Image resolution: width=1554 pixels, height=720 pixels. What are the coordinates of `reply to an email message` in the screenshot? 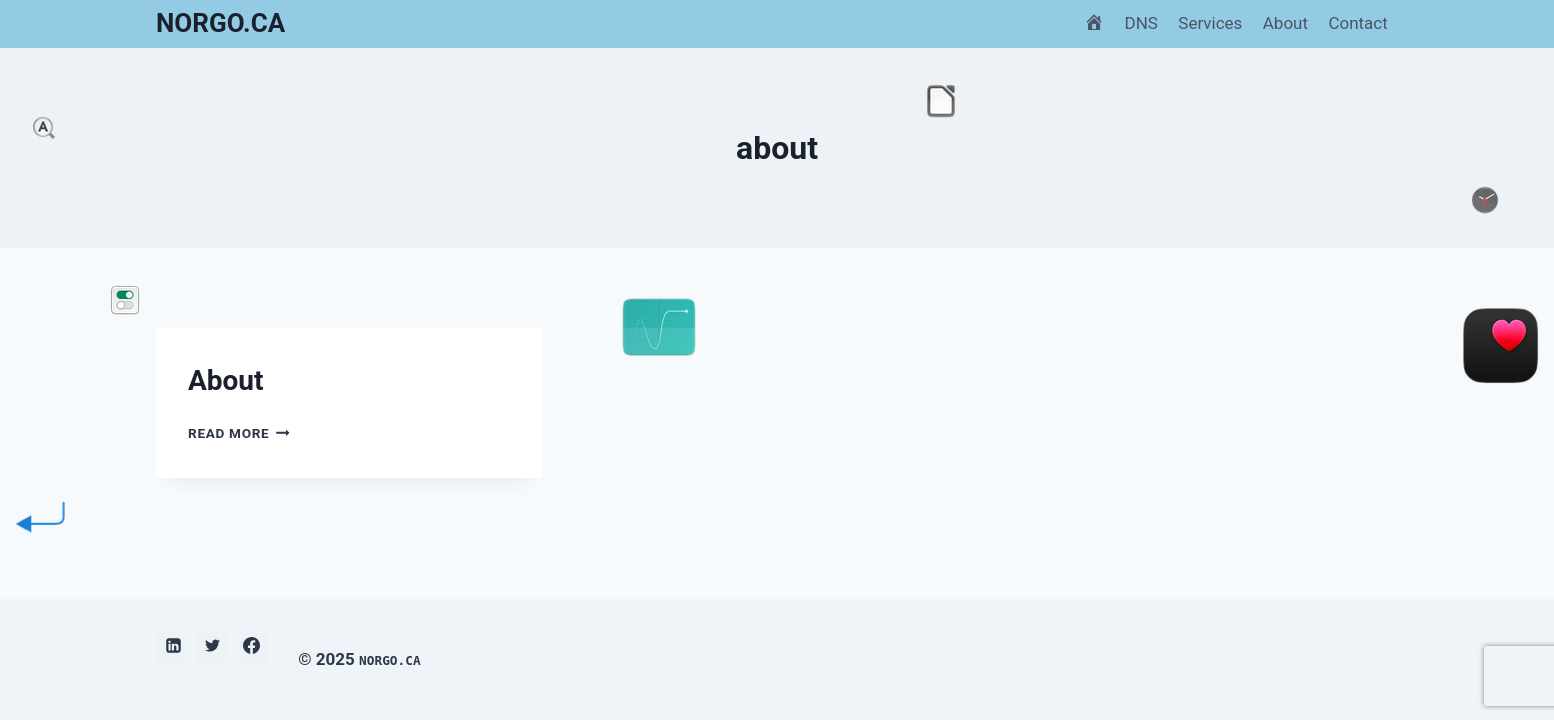 It's located at (39, 513).